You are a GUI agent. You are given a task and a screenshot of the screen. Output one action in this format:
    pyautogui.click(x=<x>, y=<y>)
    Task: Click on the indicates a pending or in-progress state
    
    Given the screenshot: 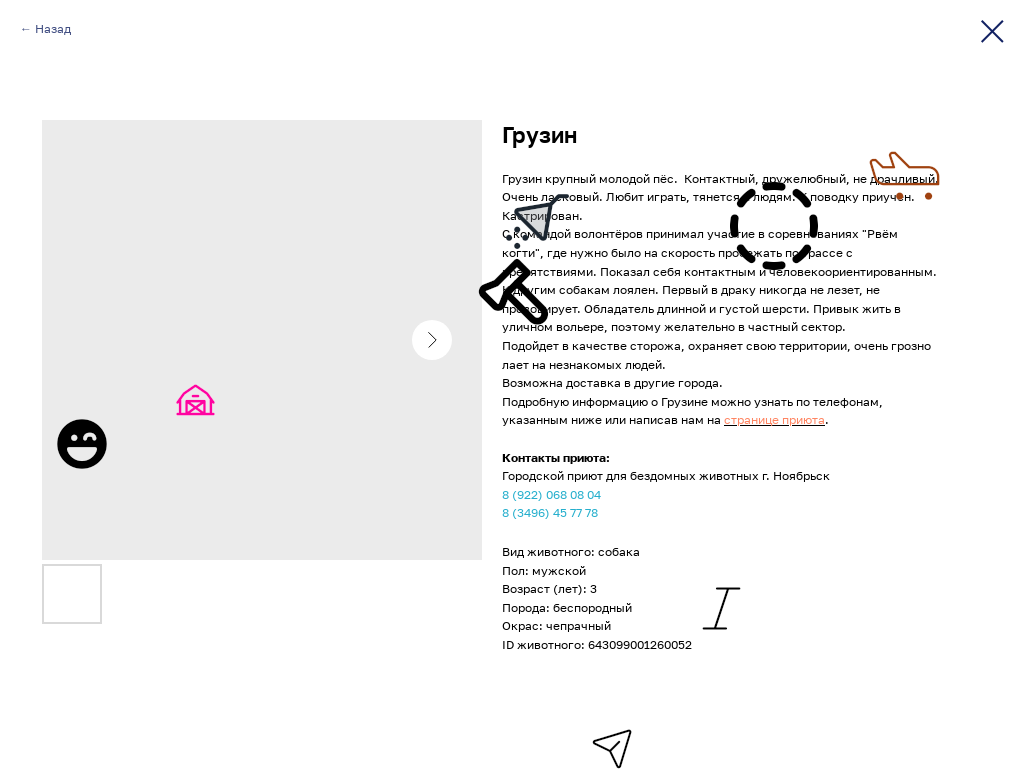 What is the action you would take?
    pyautogui.click(x=774, y=226)
    